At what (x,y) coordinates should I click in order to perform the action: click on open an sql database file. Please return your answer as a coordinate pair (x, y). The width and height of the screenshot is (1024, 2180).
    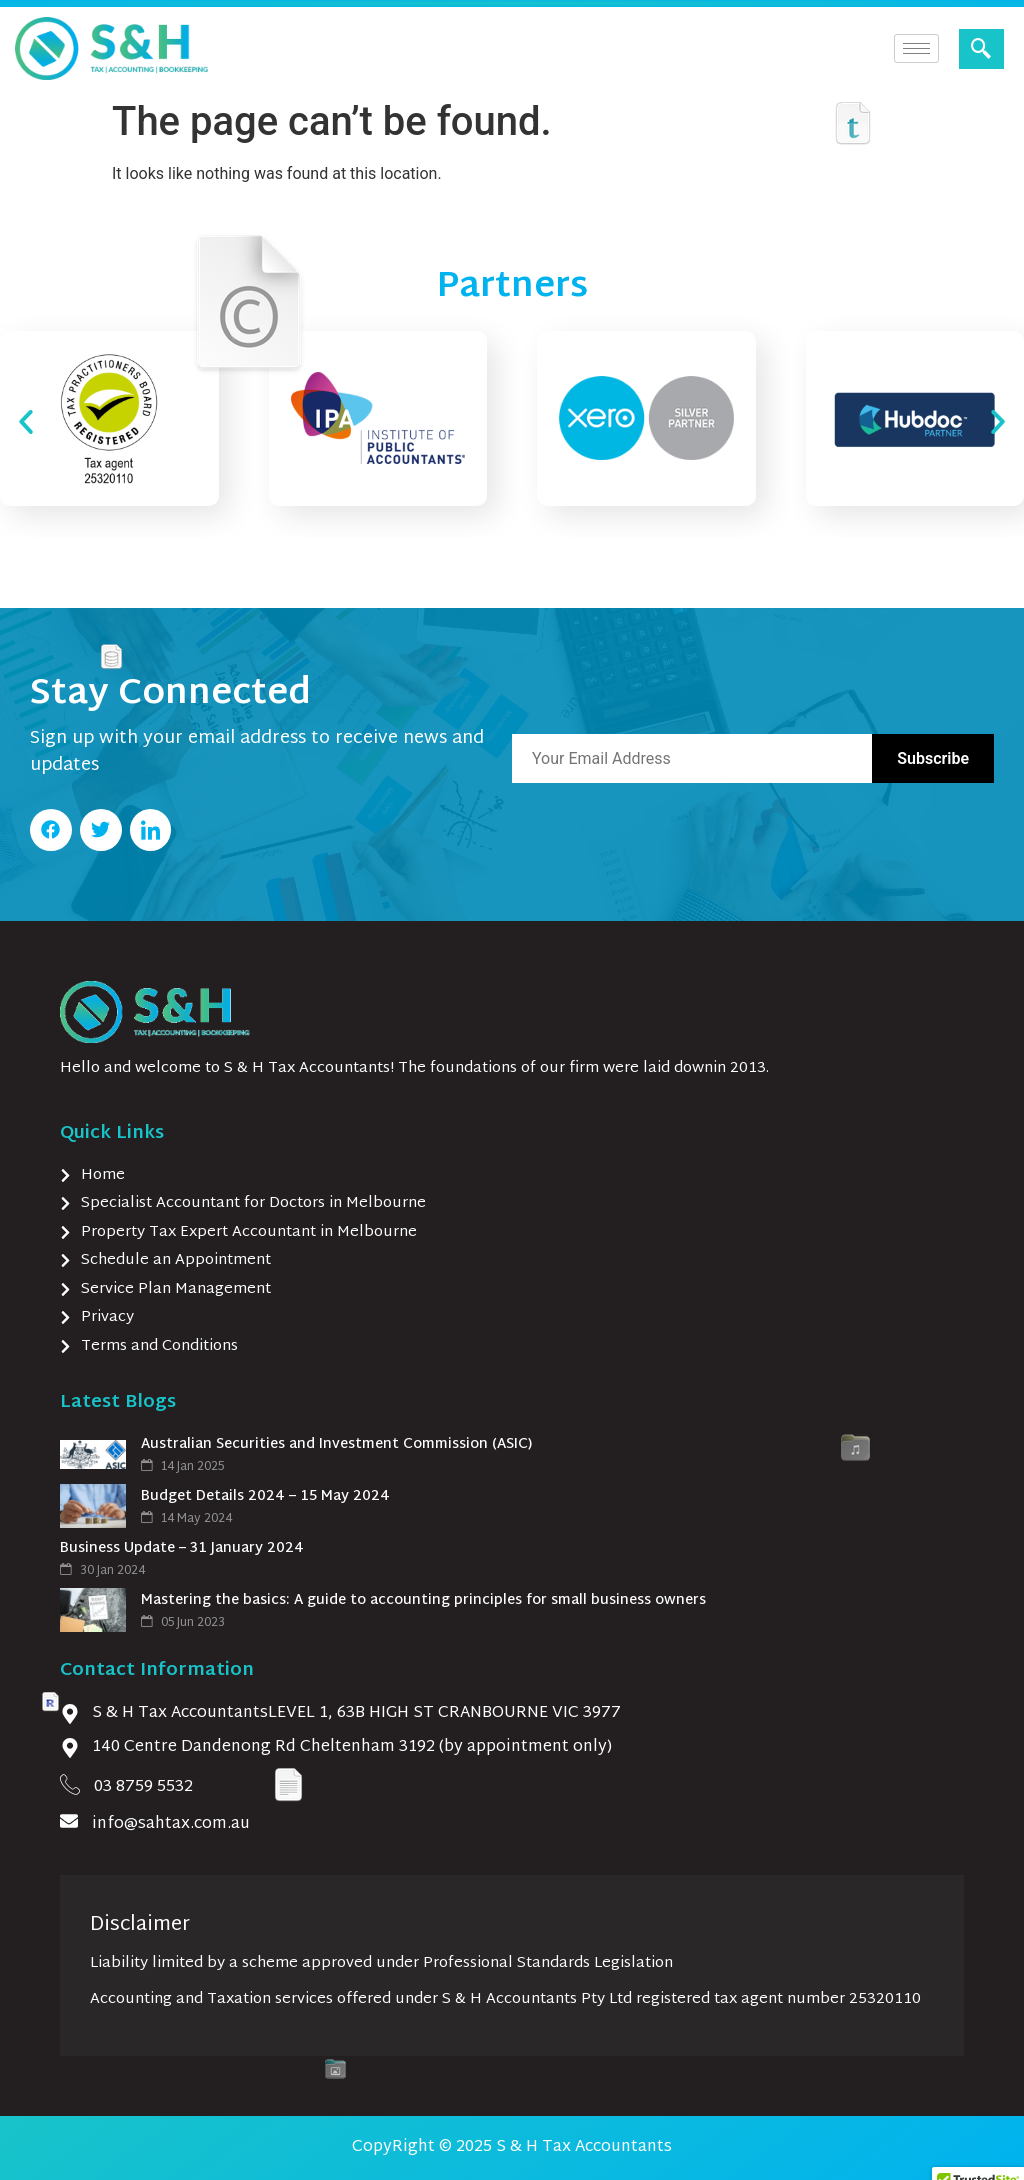
    Looking at the image, I should click on (111, 656).